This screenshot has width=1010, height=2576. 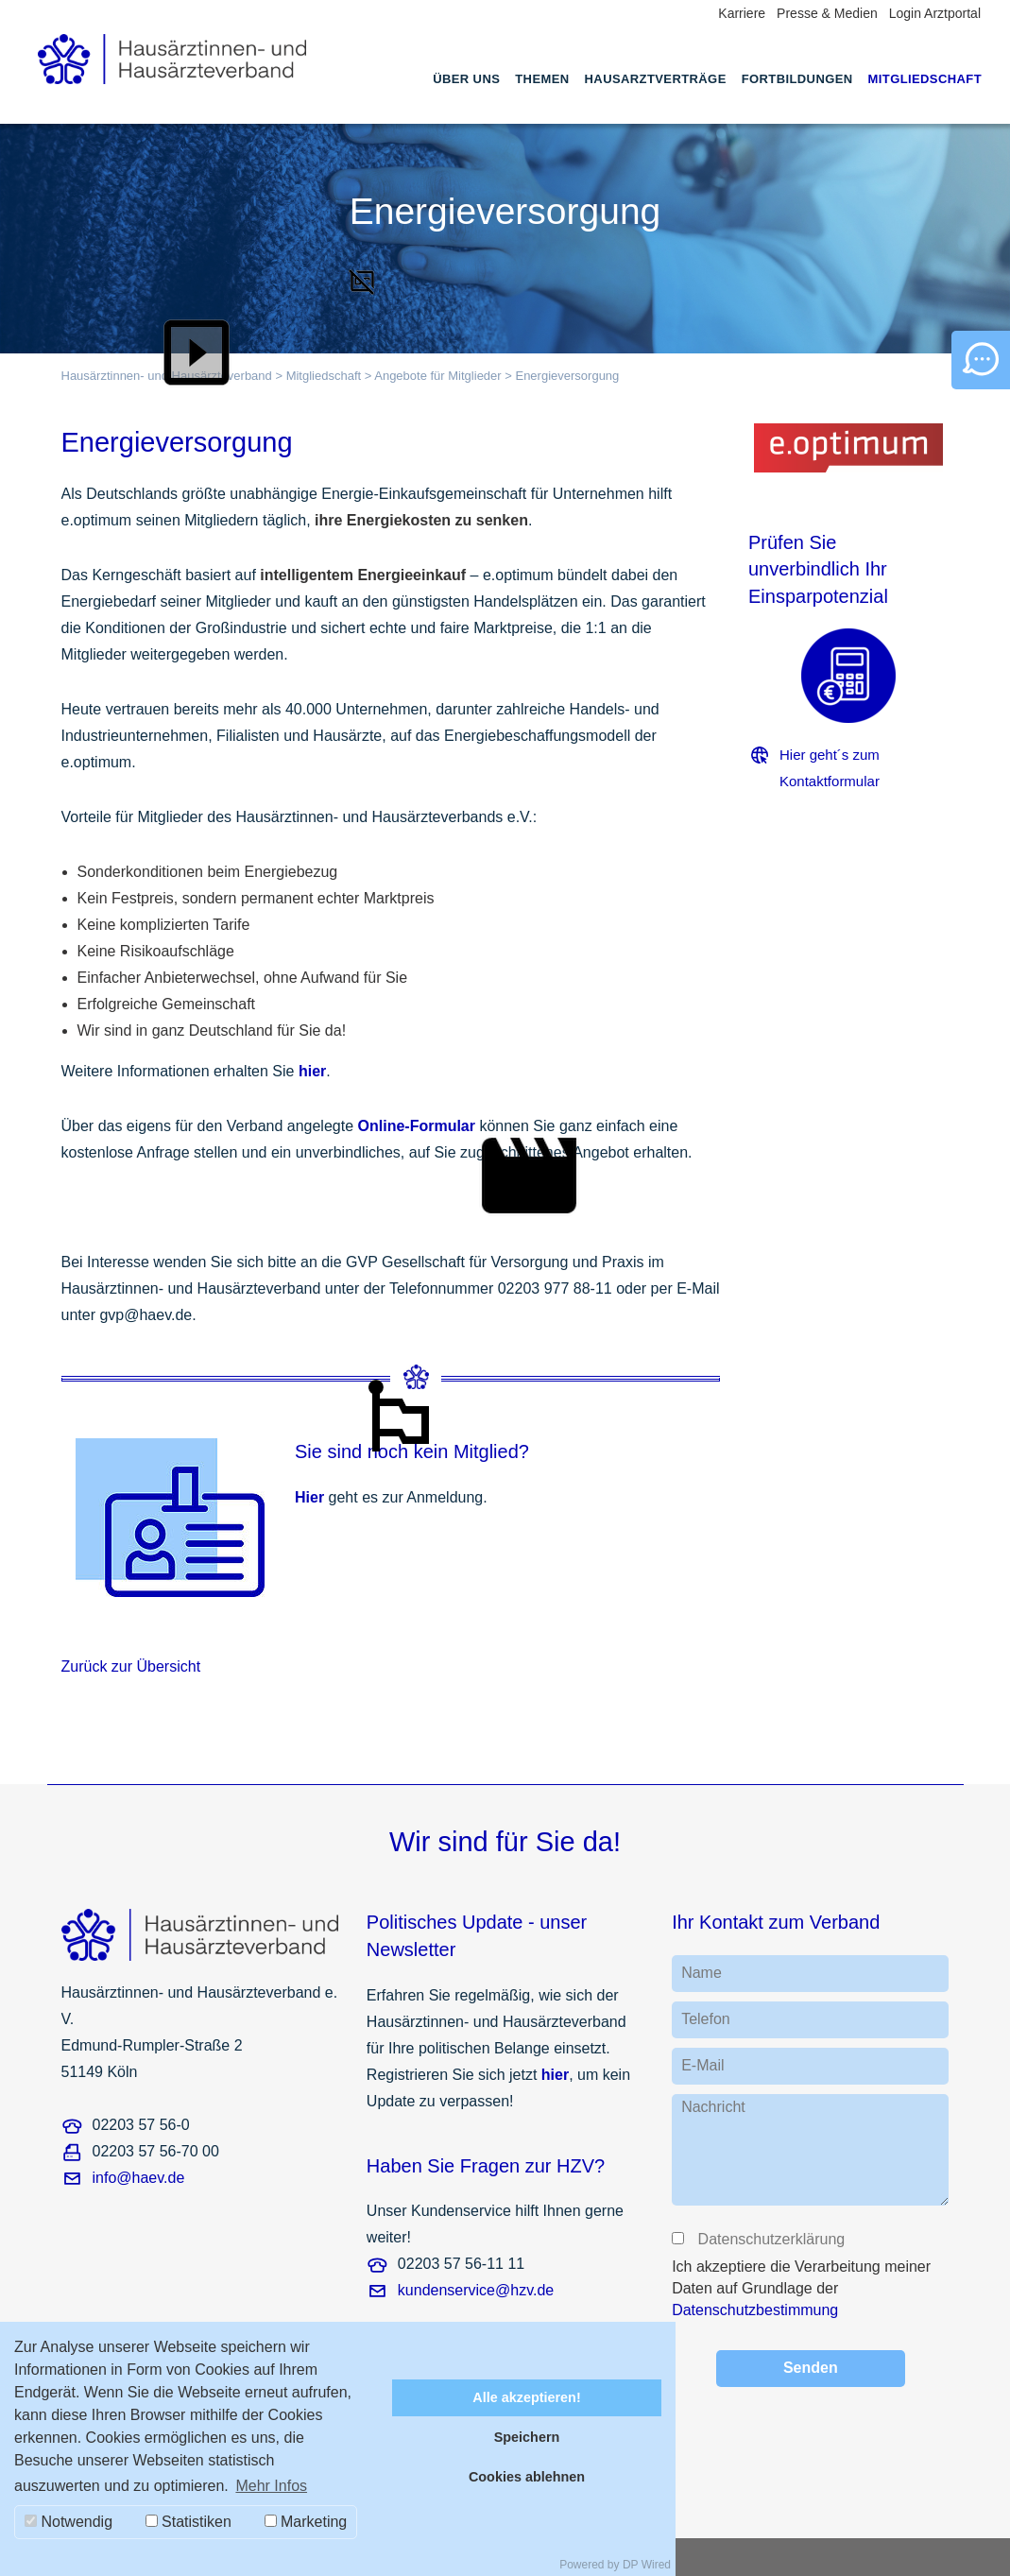 I want to click on closed captions are disabled, so click(x=362, y=281).